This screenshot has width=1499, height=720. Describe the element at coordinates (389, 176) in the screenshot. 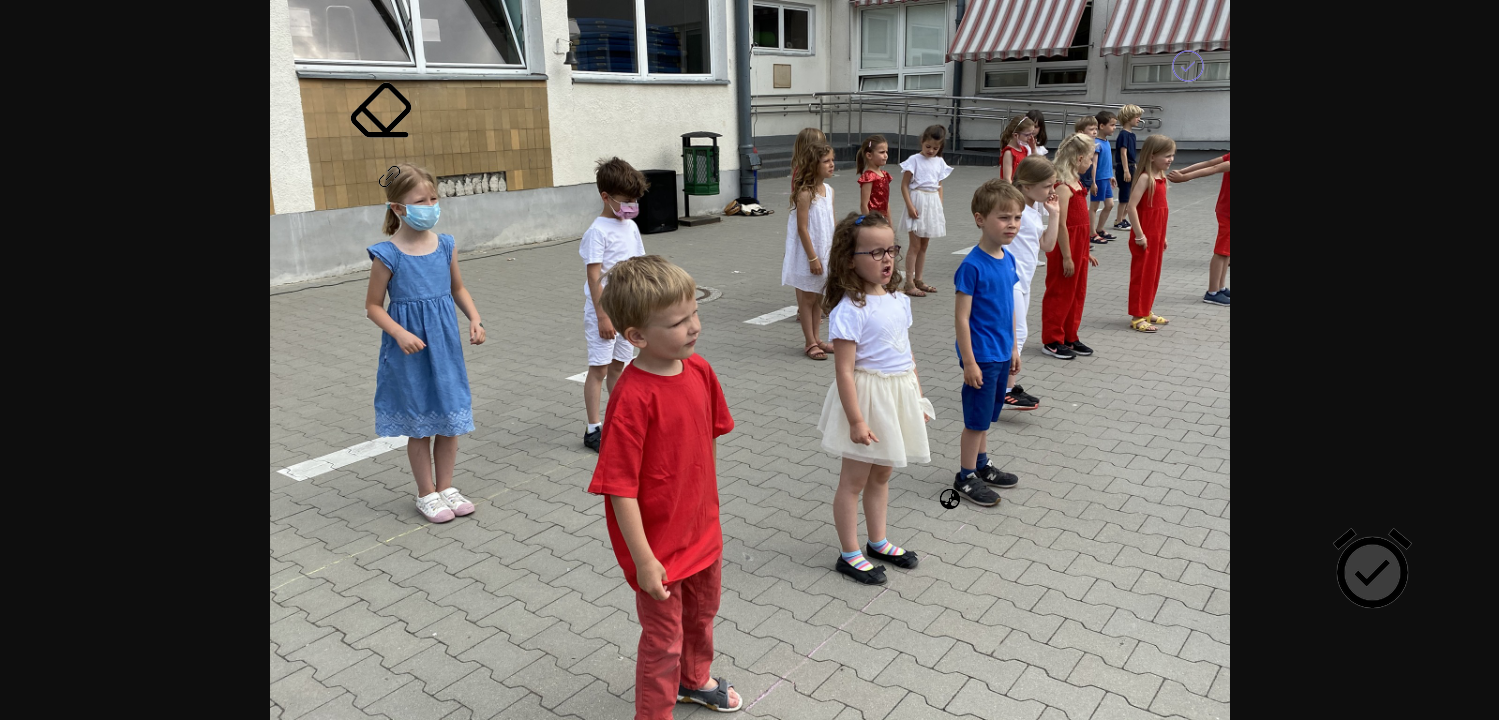

I see `copy or share a link` at that location.